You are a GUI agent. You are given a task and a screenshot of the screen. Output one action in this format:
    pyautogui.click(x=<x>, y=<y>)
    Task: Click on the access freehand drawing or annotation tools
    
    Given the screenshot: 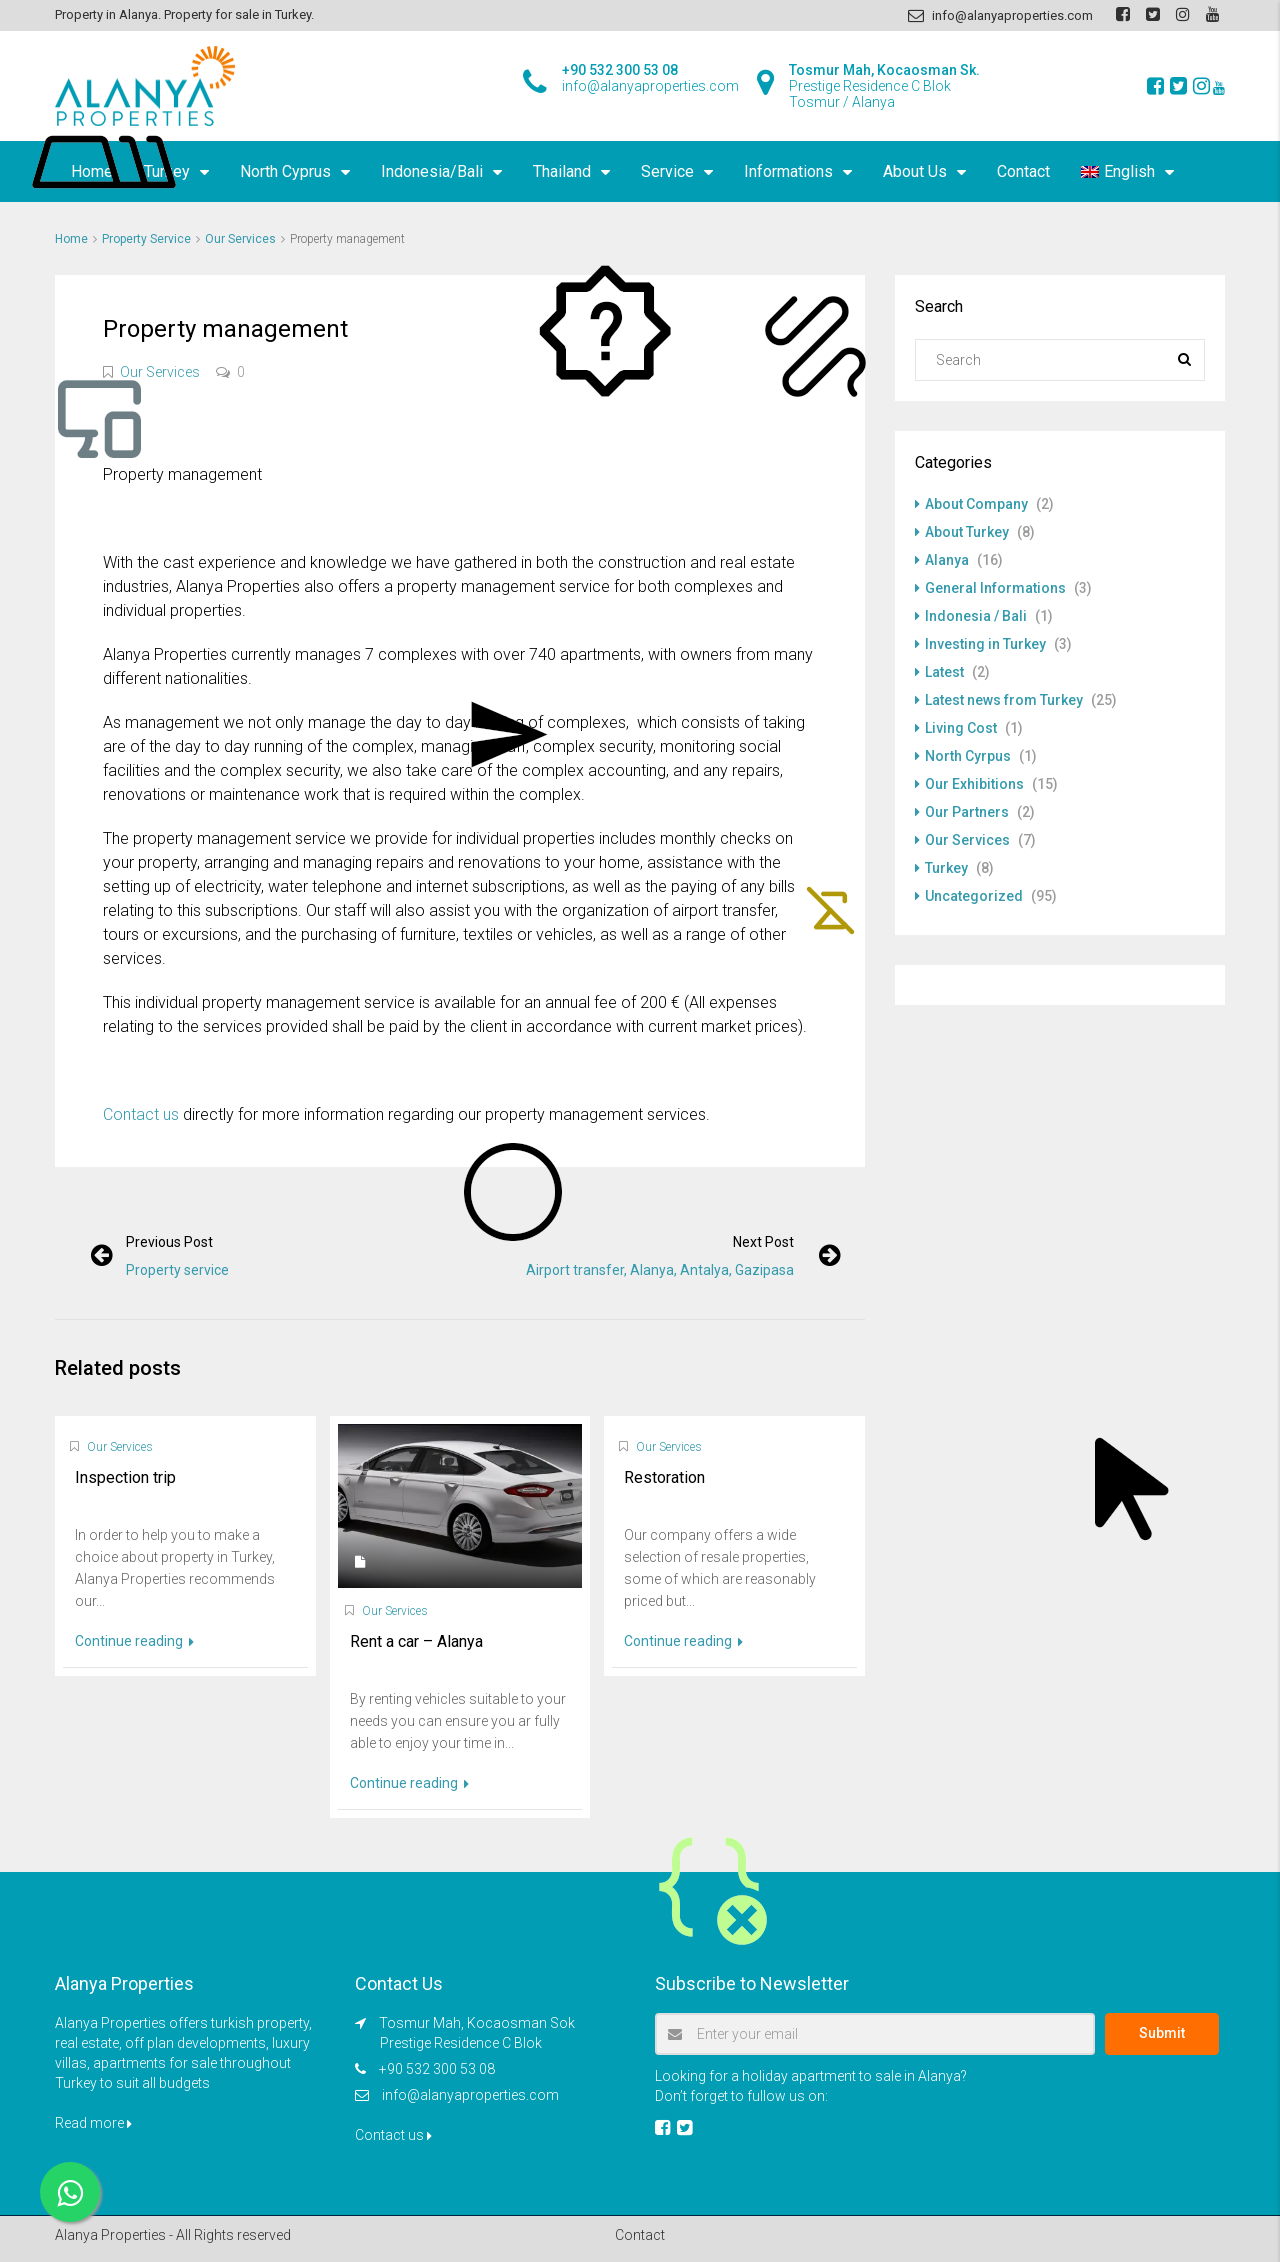 What is the action you would take?
    pyautogui.click(x=815, y=346)
    